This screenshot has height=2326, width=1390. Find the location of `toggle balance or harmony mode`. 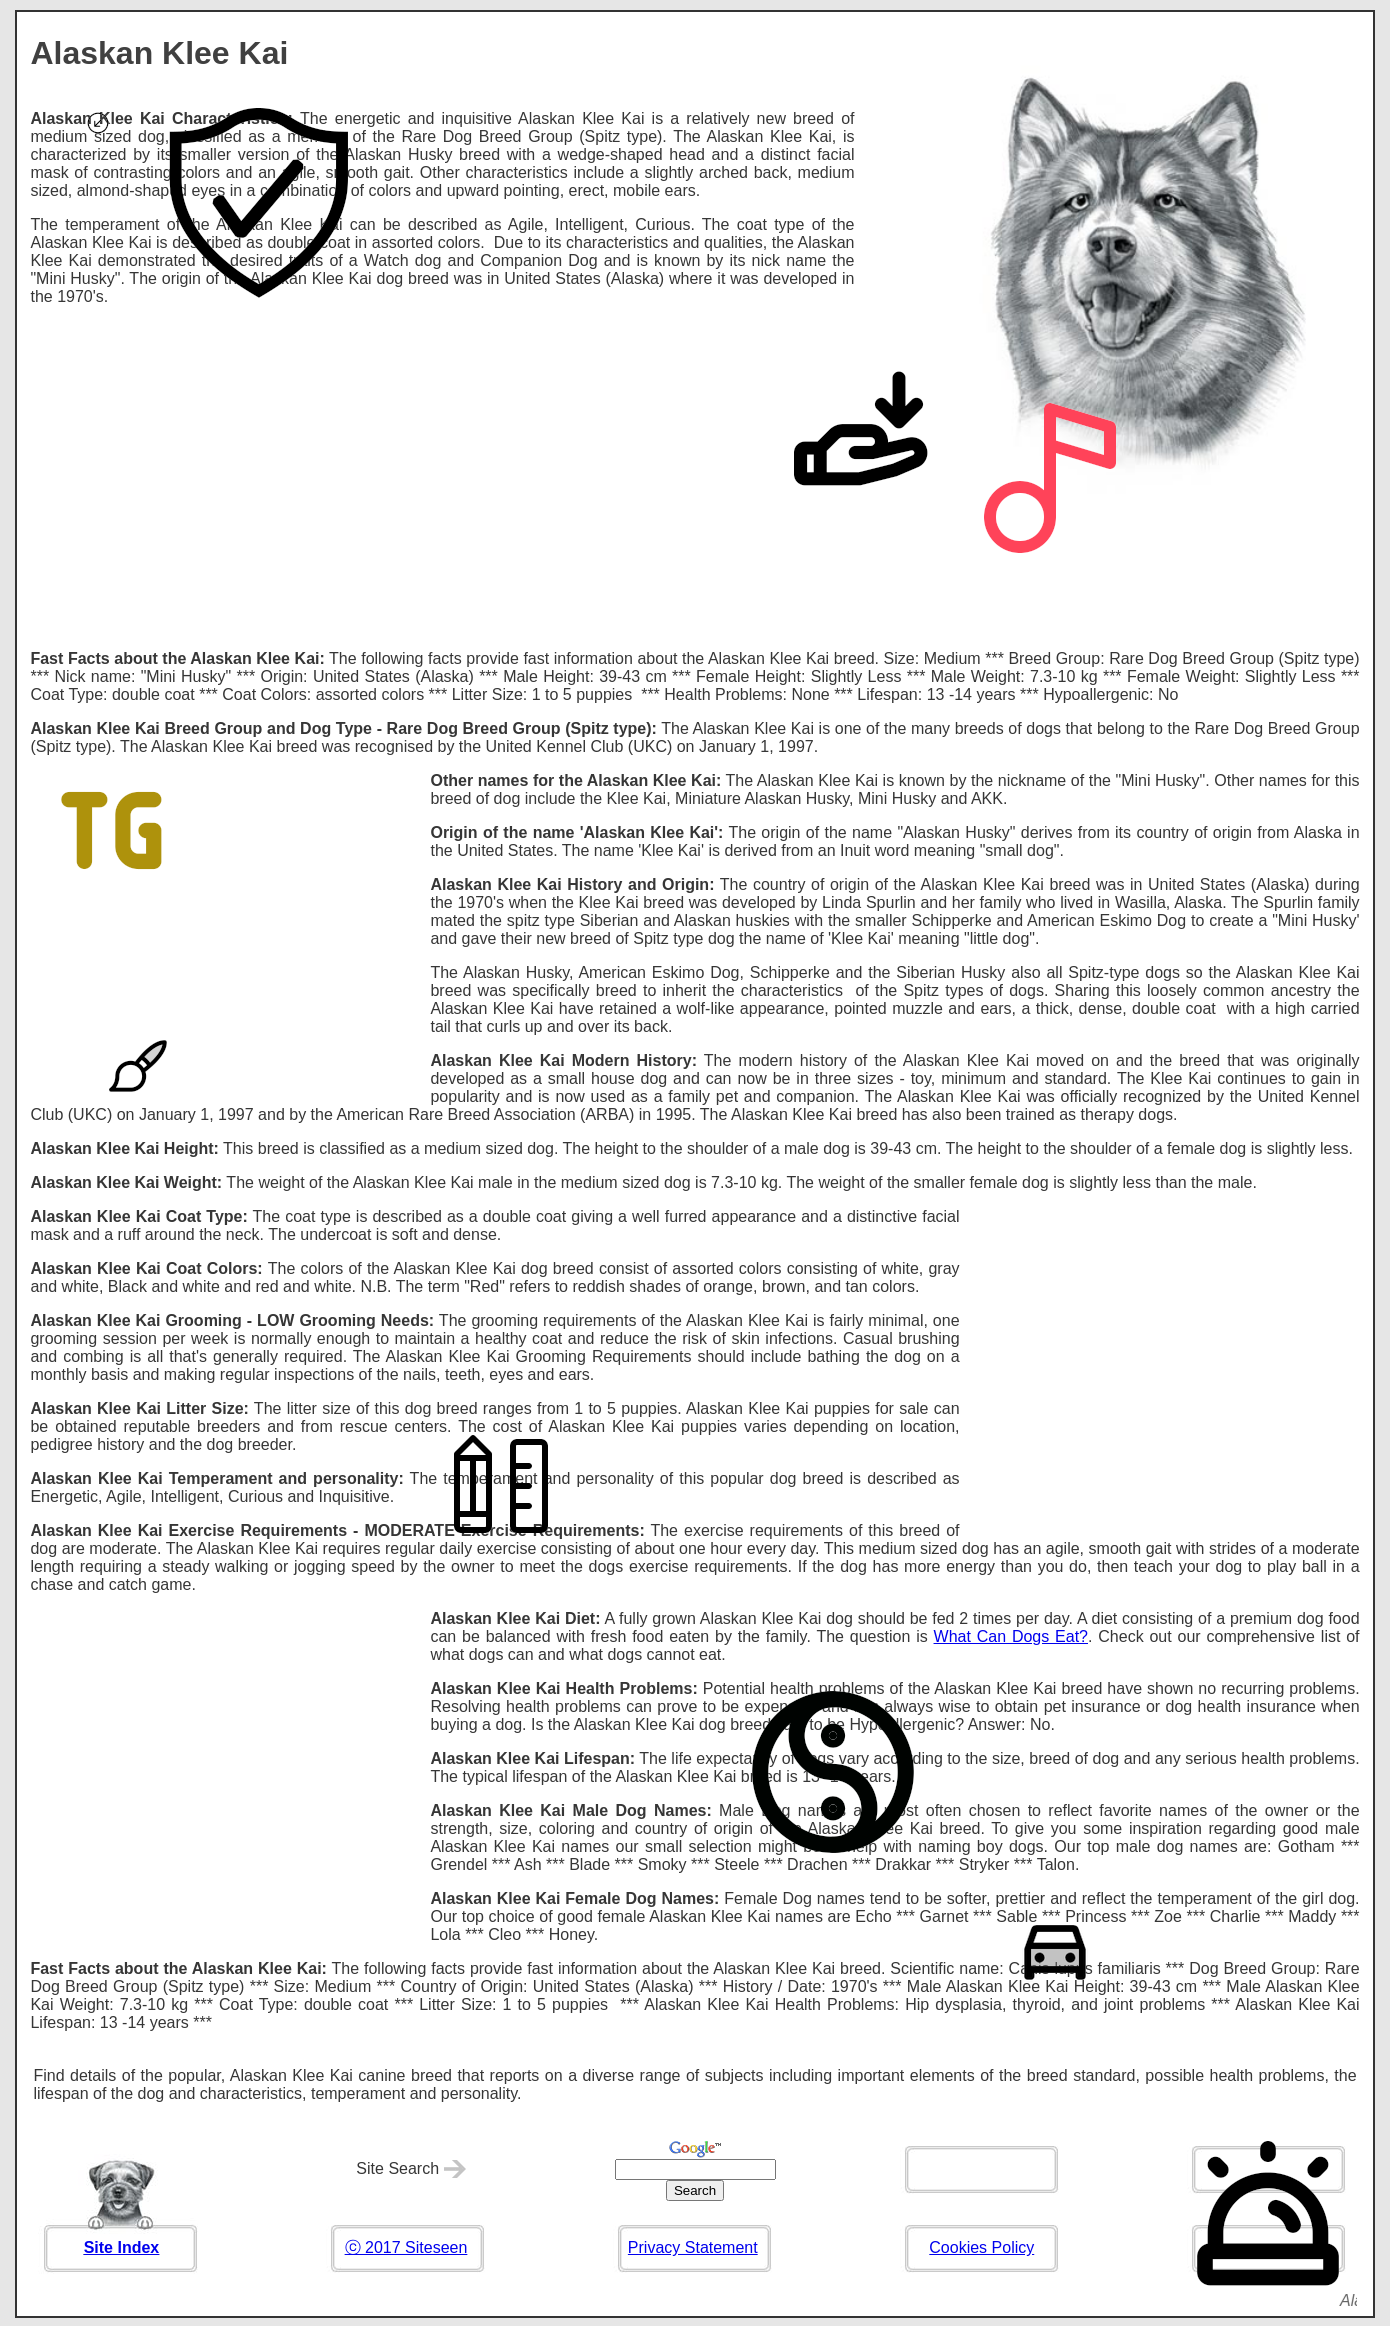

toggle balance or harmony mode is located at coordinates (833, 1772).